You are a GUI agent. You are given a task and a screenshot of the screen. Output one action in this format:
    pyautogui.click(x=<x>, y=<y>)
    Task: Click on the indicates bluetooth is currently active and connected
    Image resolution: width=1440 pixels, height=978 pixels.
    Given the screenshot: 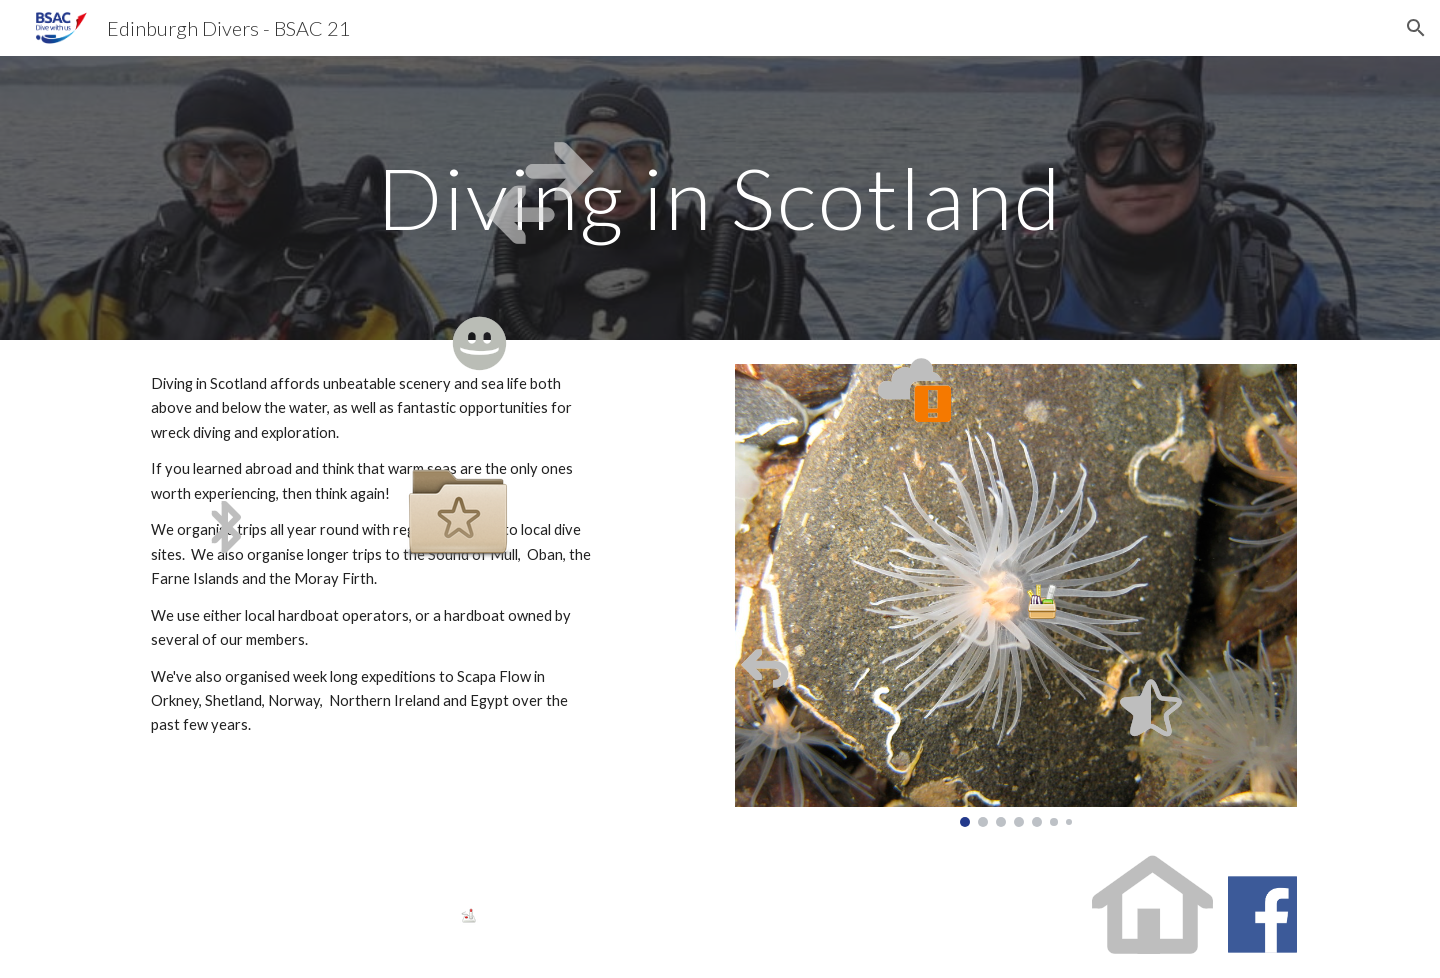 What is the action you would take?
    pyautogui.click(x=228, y=527)
    